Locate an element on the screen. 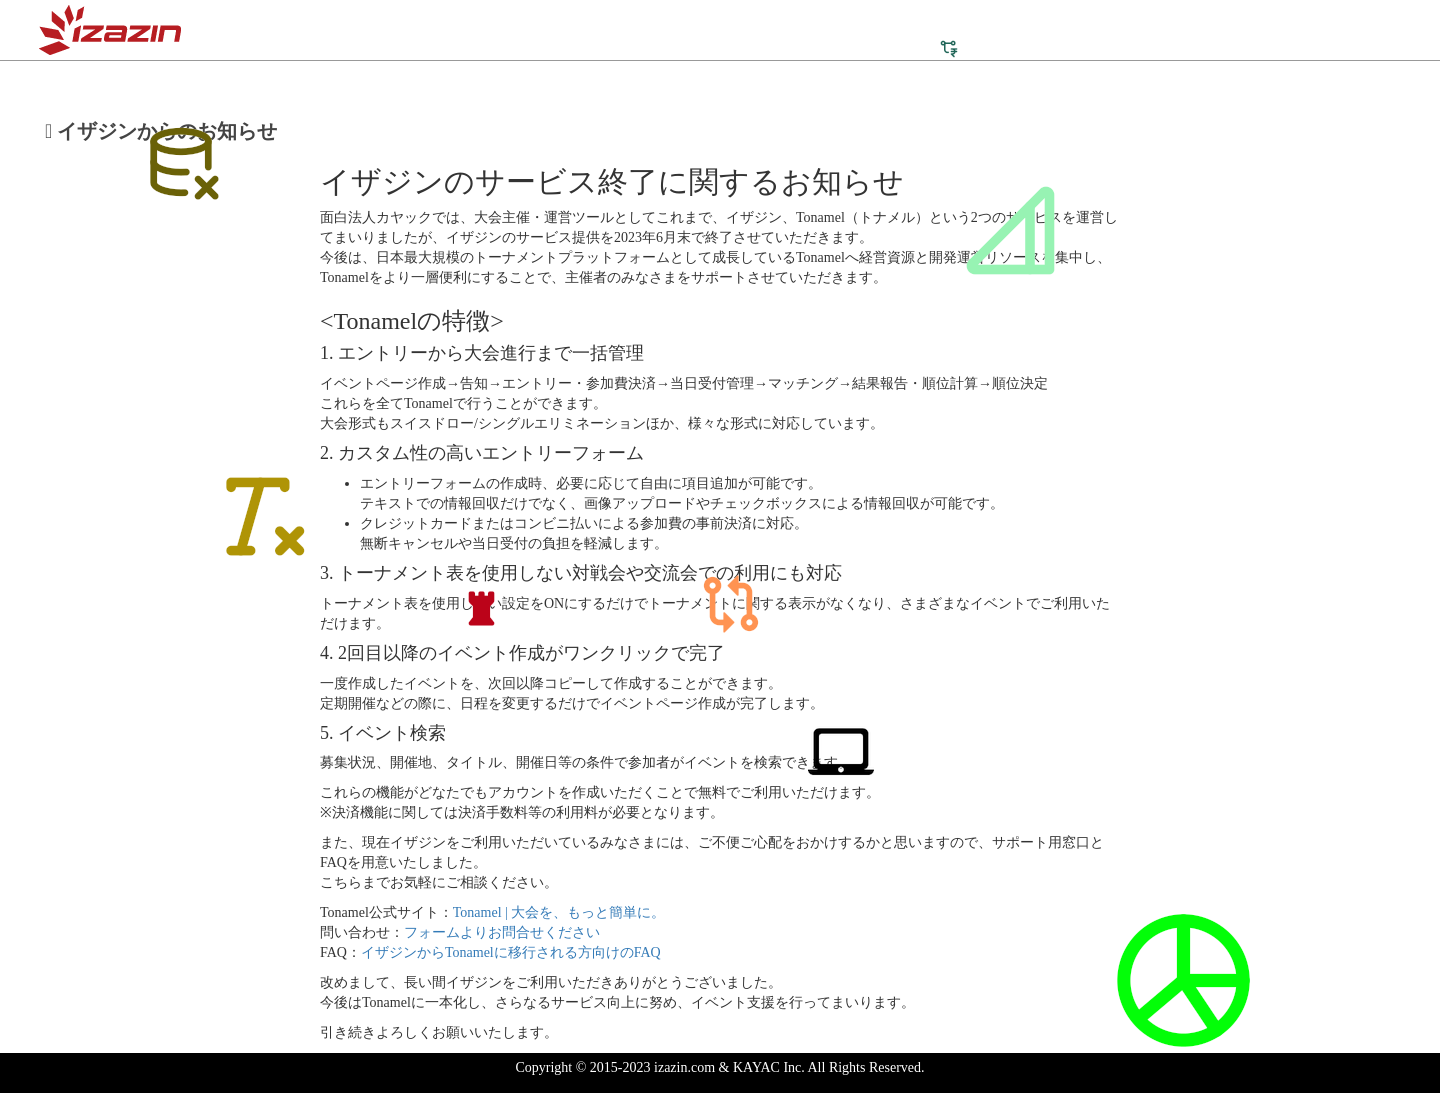 The width and height of the screenshot is (1440, 1093). compare branches or commits in a repository is located at coordinates (731, 604).